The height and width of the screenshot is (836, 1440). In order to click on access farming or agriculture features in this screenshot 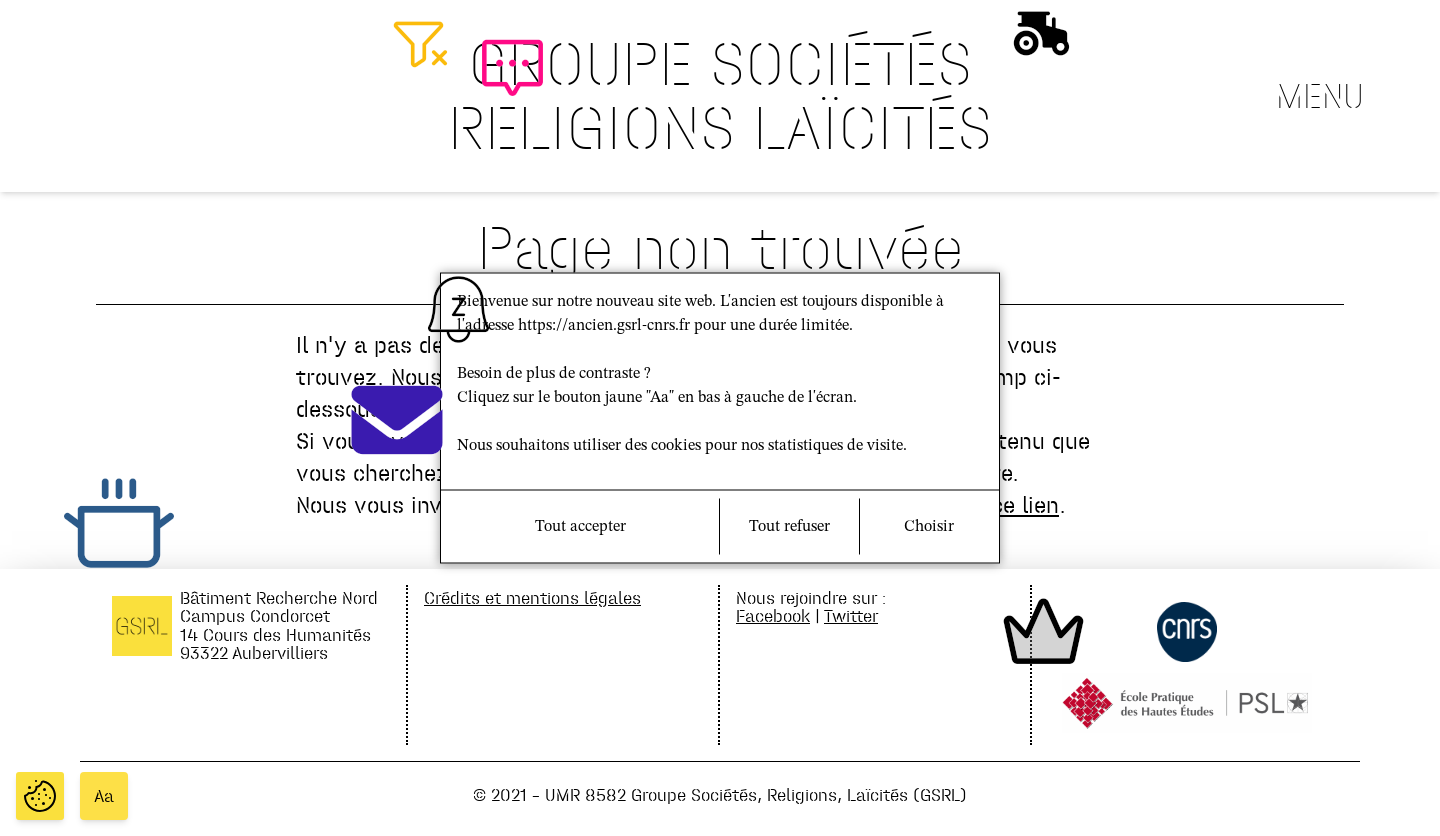, I will do `click(1040, 32)`.